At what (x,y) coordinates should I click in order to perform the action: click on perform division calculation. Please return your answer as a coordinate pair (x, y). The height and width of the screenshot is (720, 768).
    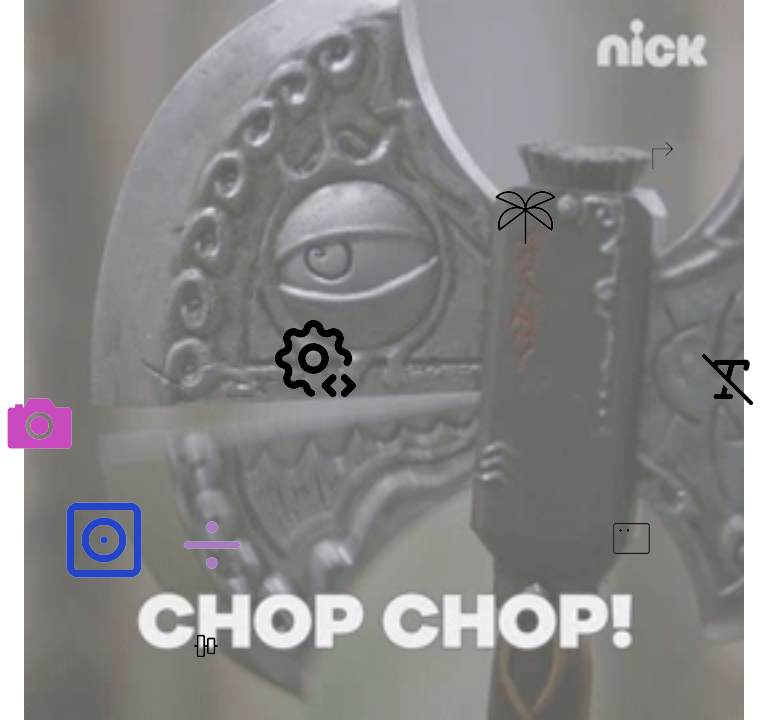
    Looking at the image, I should click on (212, 545).